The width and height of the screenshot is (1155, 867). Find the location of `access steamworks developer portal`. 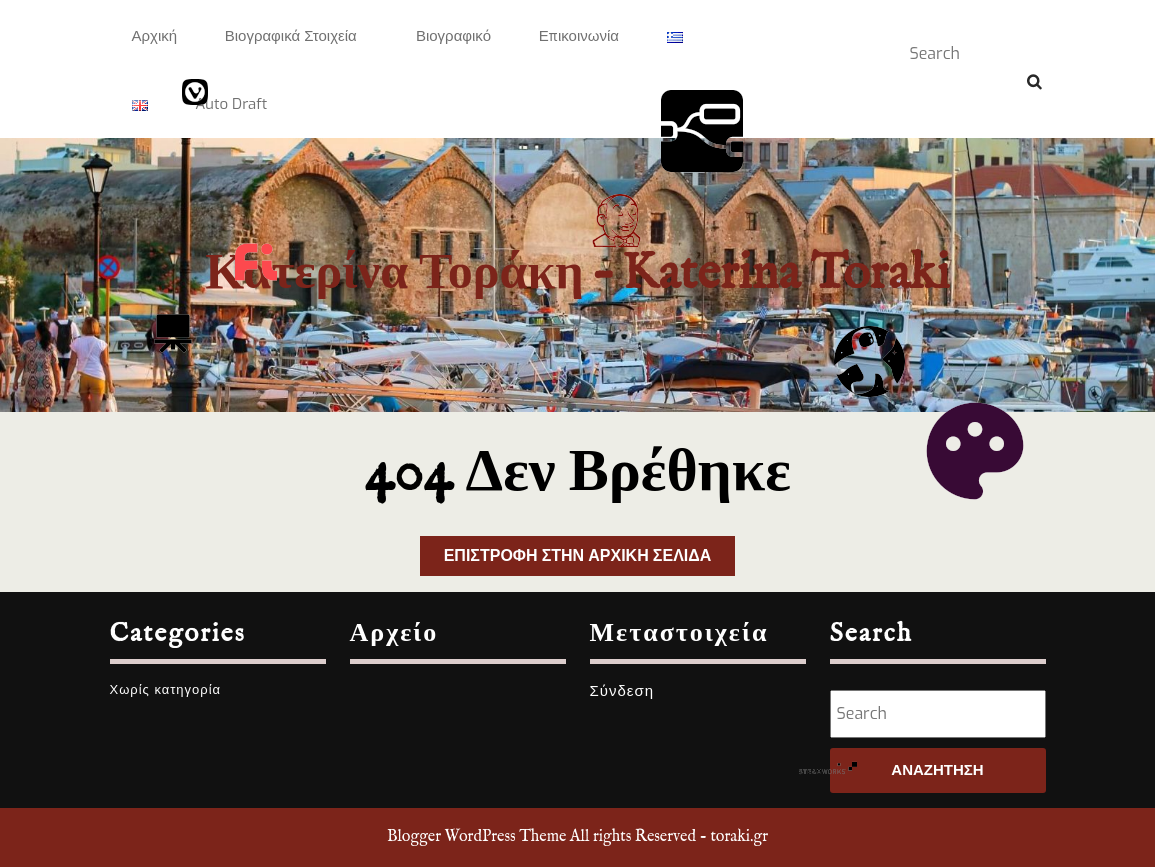

access steamworks developer portal is located at coordinates (828, 768).